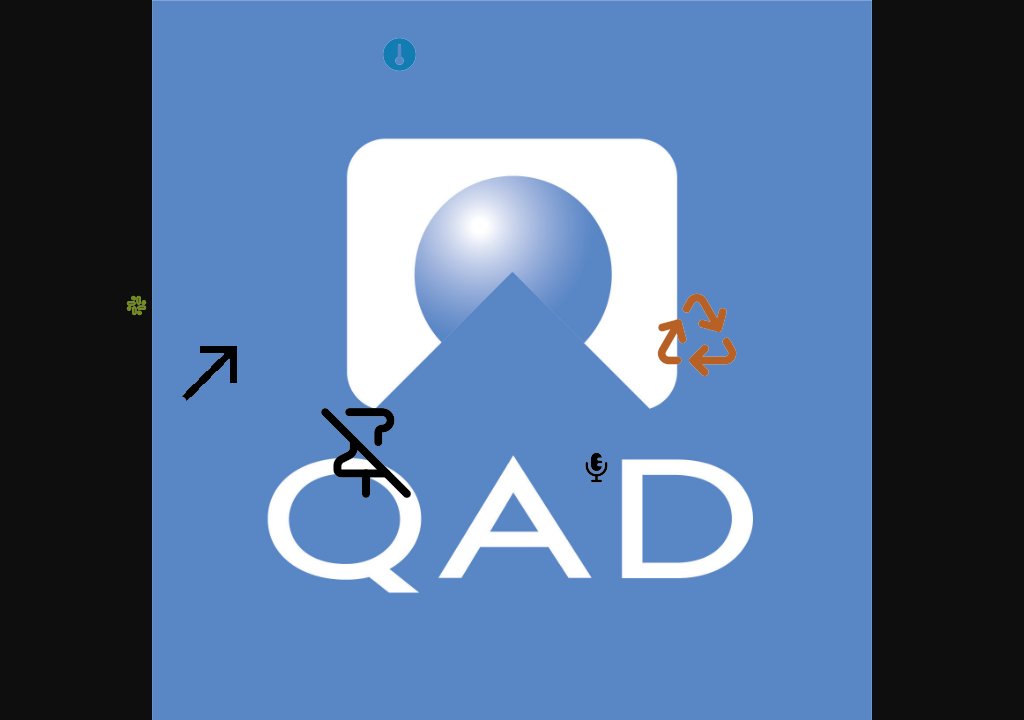 Image resolution: width=1024 pixels, height=720 pixels. Describe the element at coordinates (366, 453) in the screenshot. I see `unpin an item from its current location` at that location.